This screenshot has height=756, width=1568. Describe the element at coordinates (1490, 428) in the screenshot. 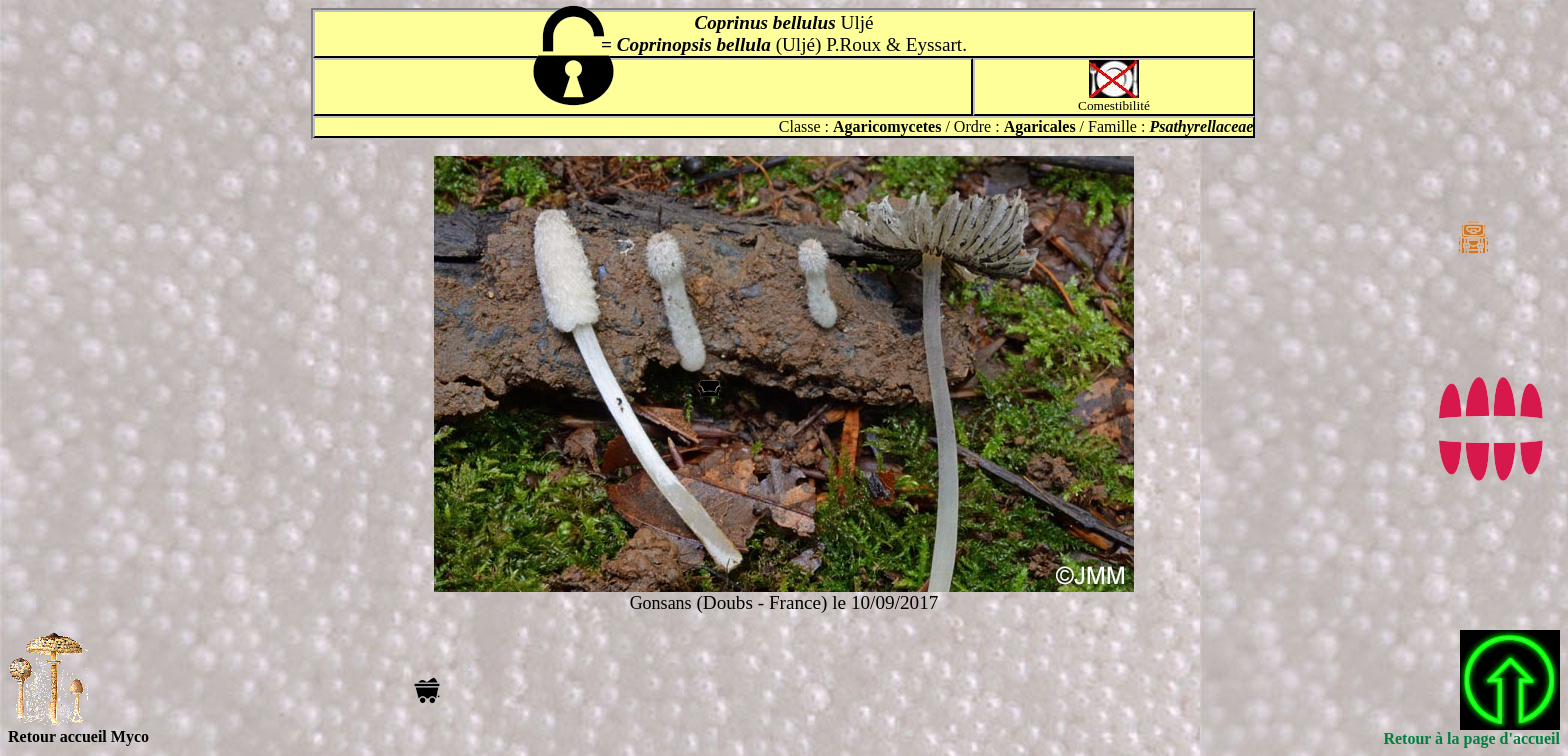

I see `view dental health or teeth information` at that location.